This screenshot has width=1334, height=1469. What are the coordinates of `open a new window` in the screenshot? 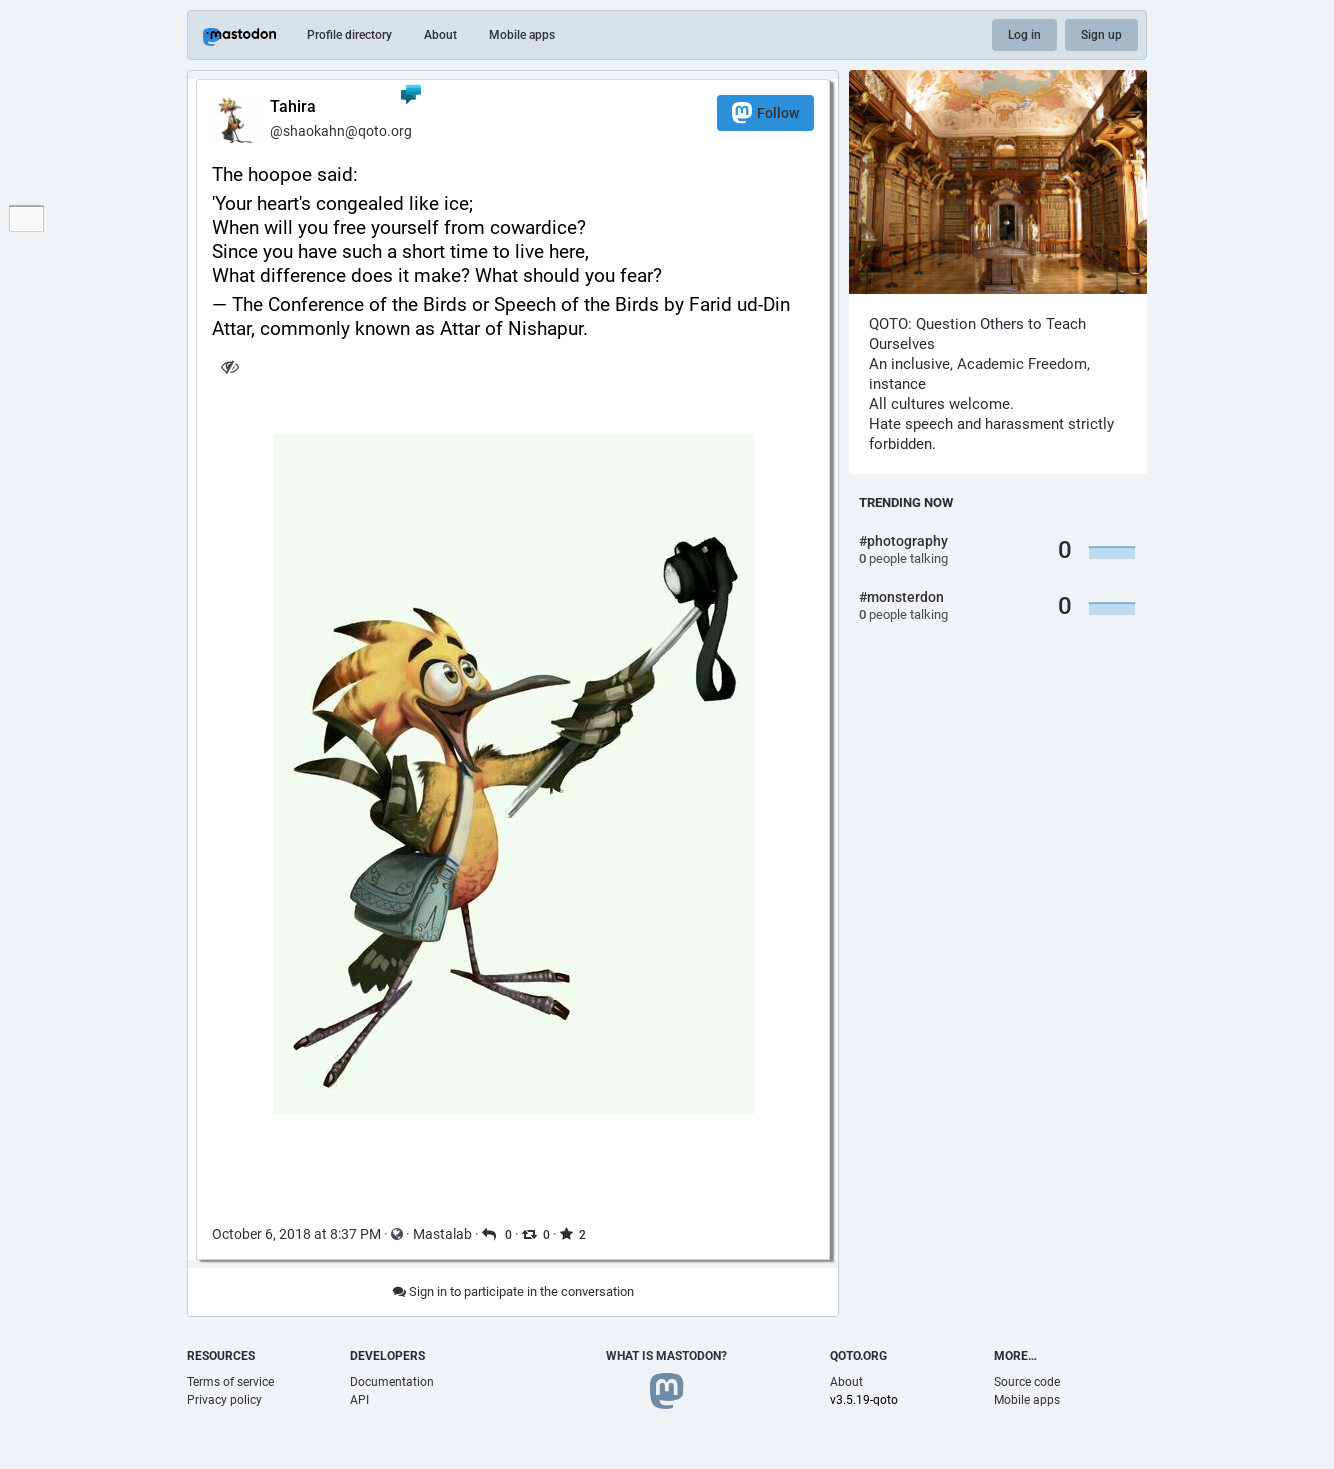 It's located at (26, 218).